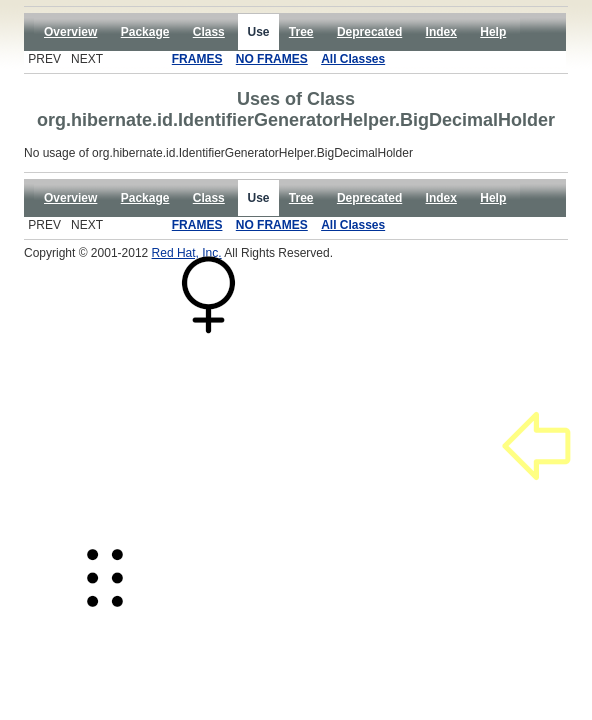 The image size is (592, 720). Describe the element at coordinates (208, 293) in the screenshot. I see `indicates female gender option` at that location.